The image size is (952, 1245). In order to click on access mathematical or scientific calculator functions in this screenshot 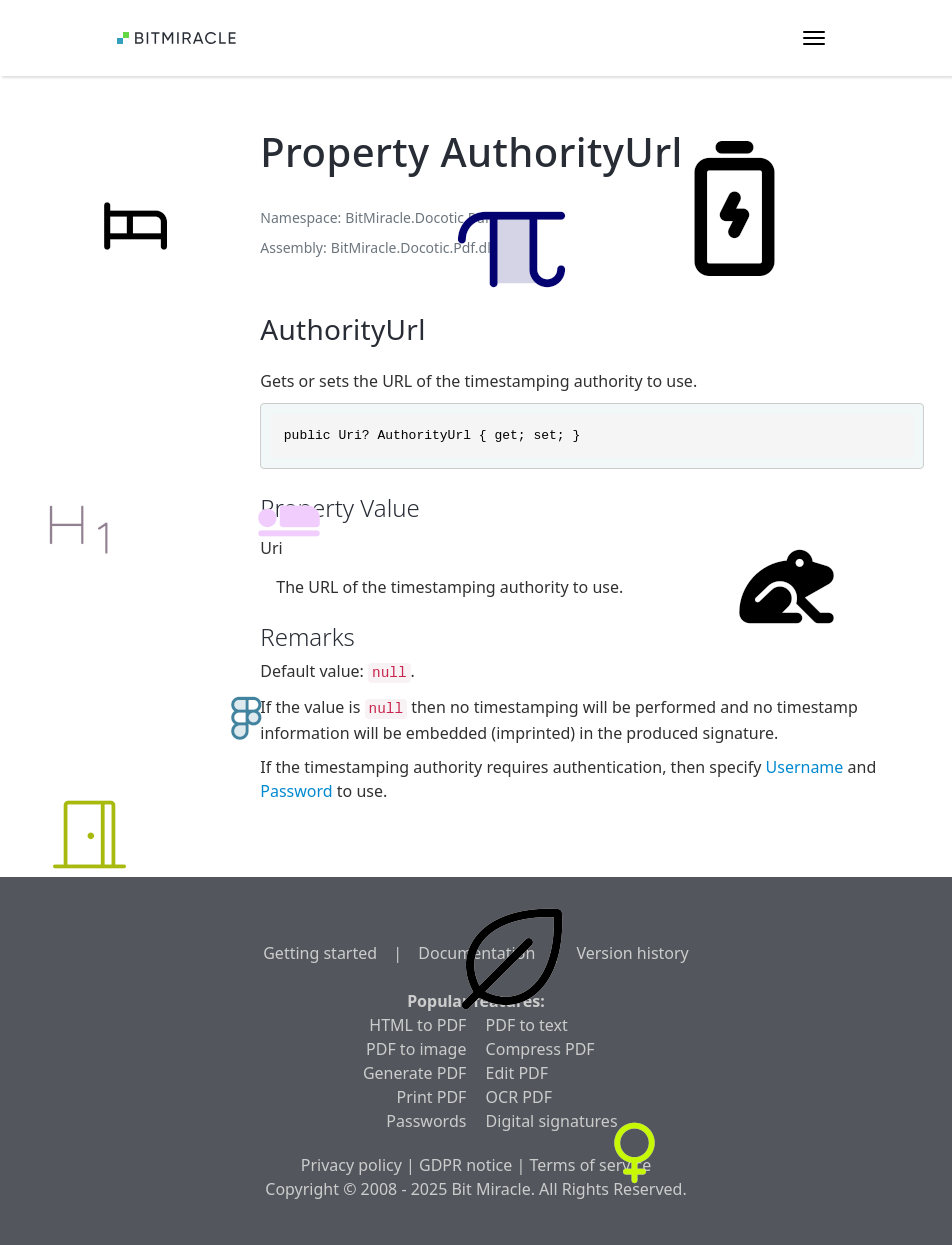, I will do `click(513, 247)`.